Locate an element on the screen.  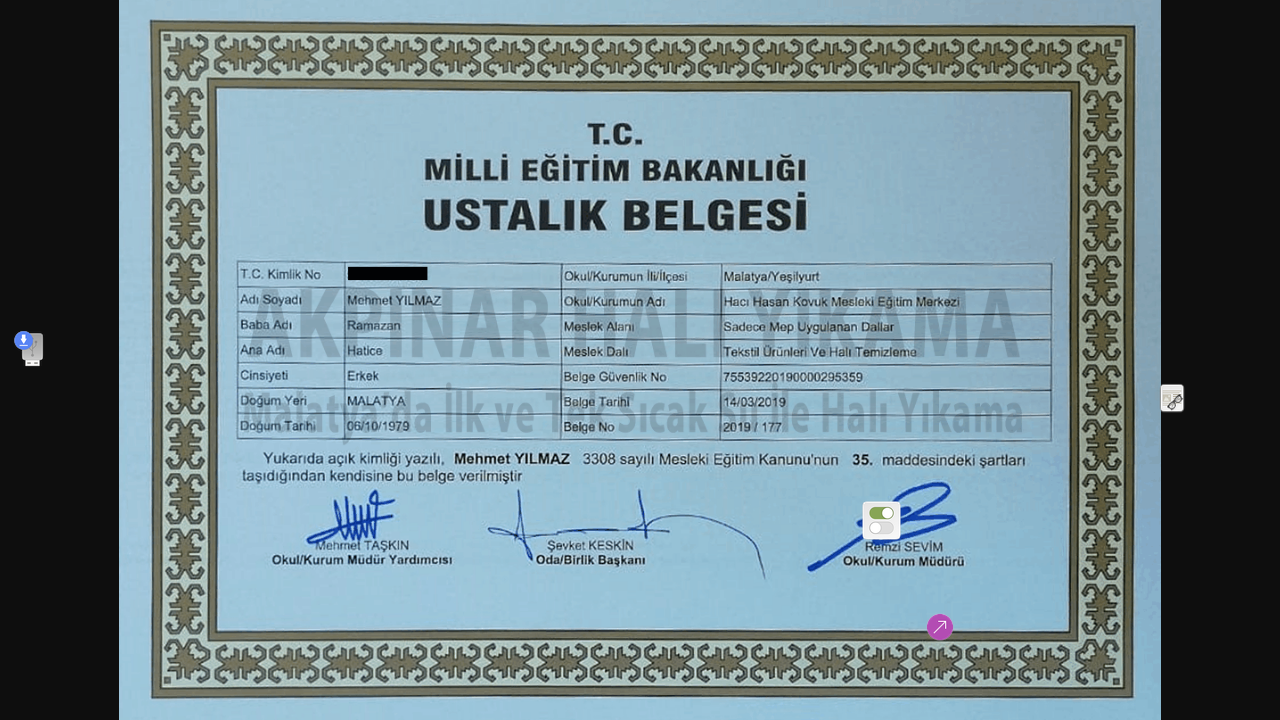
indicates a symbolic link or shortcut to another file is located at coordinates (940, 627).